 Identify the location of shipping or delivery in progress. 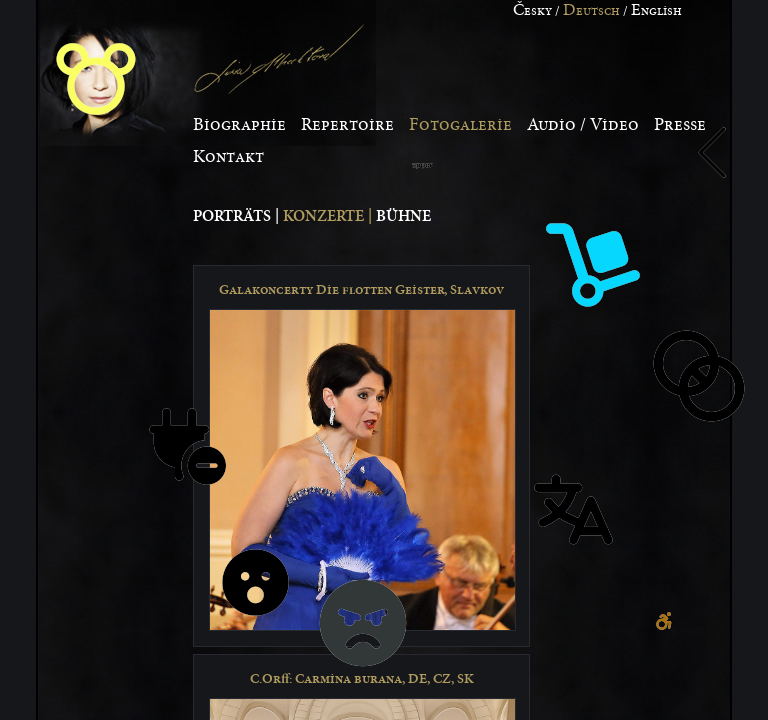
(593, 265).